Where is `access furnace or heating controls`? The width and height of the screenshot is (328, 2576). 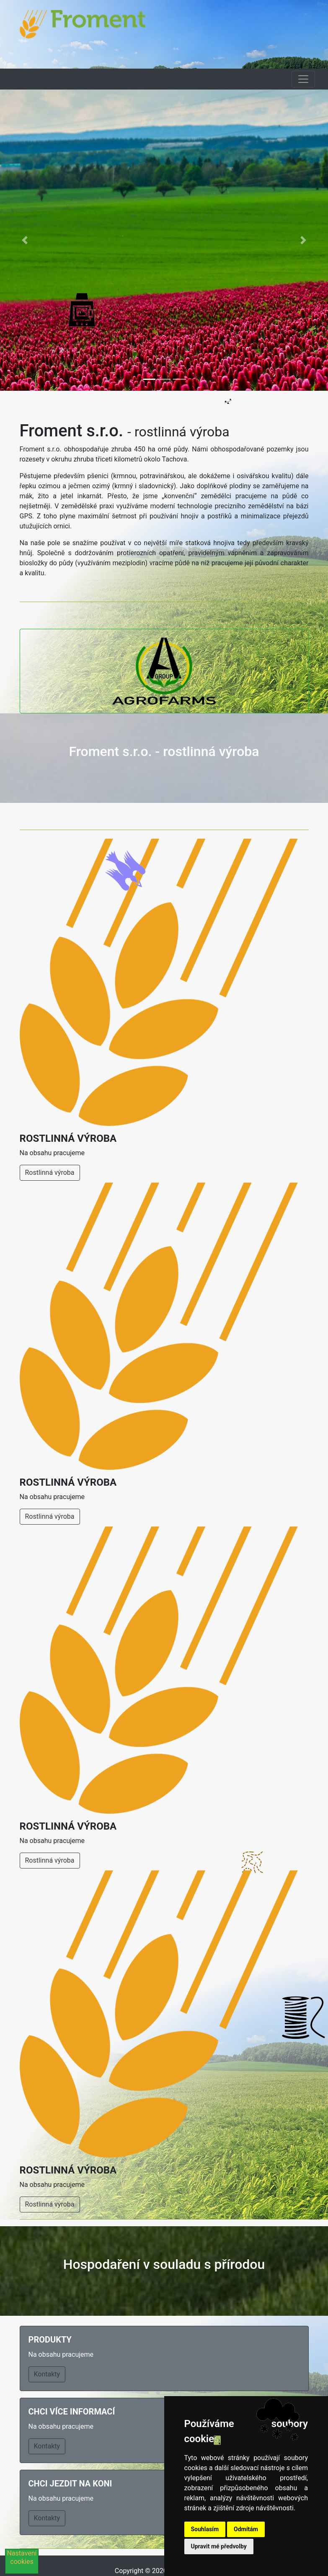
access furnace or heating controls is located at coordinates (82, 310).